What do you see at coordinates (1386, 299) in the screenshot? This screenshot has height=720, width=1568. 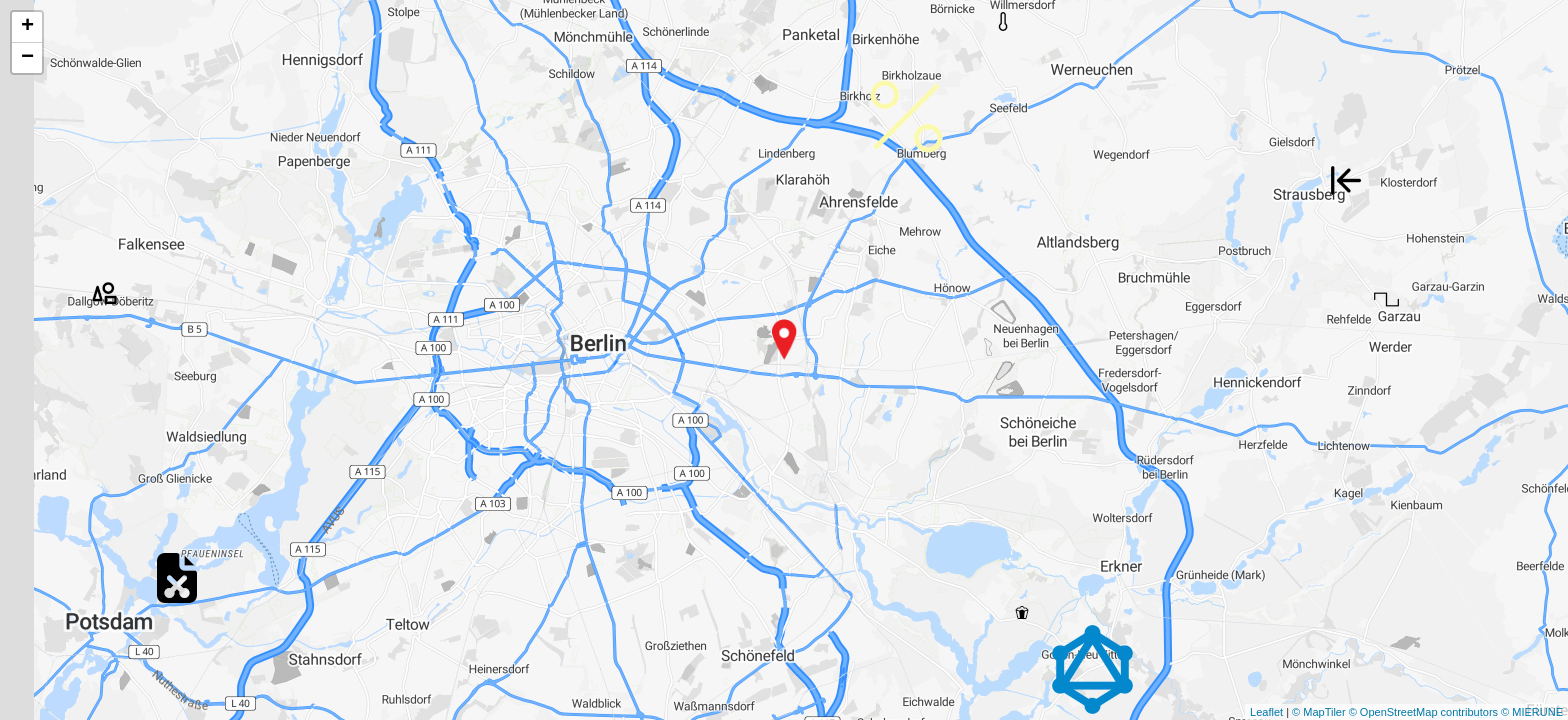 I see `toggle square wave audio signal` at bounding box center [1386, 299].